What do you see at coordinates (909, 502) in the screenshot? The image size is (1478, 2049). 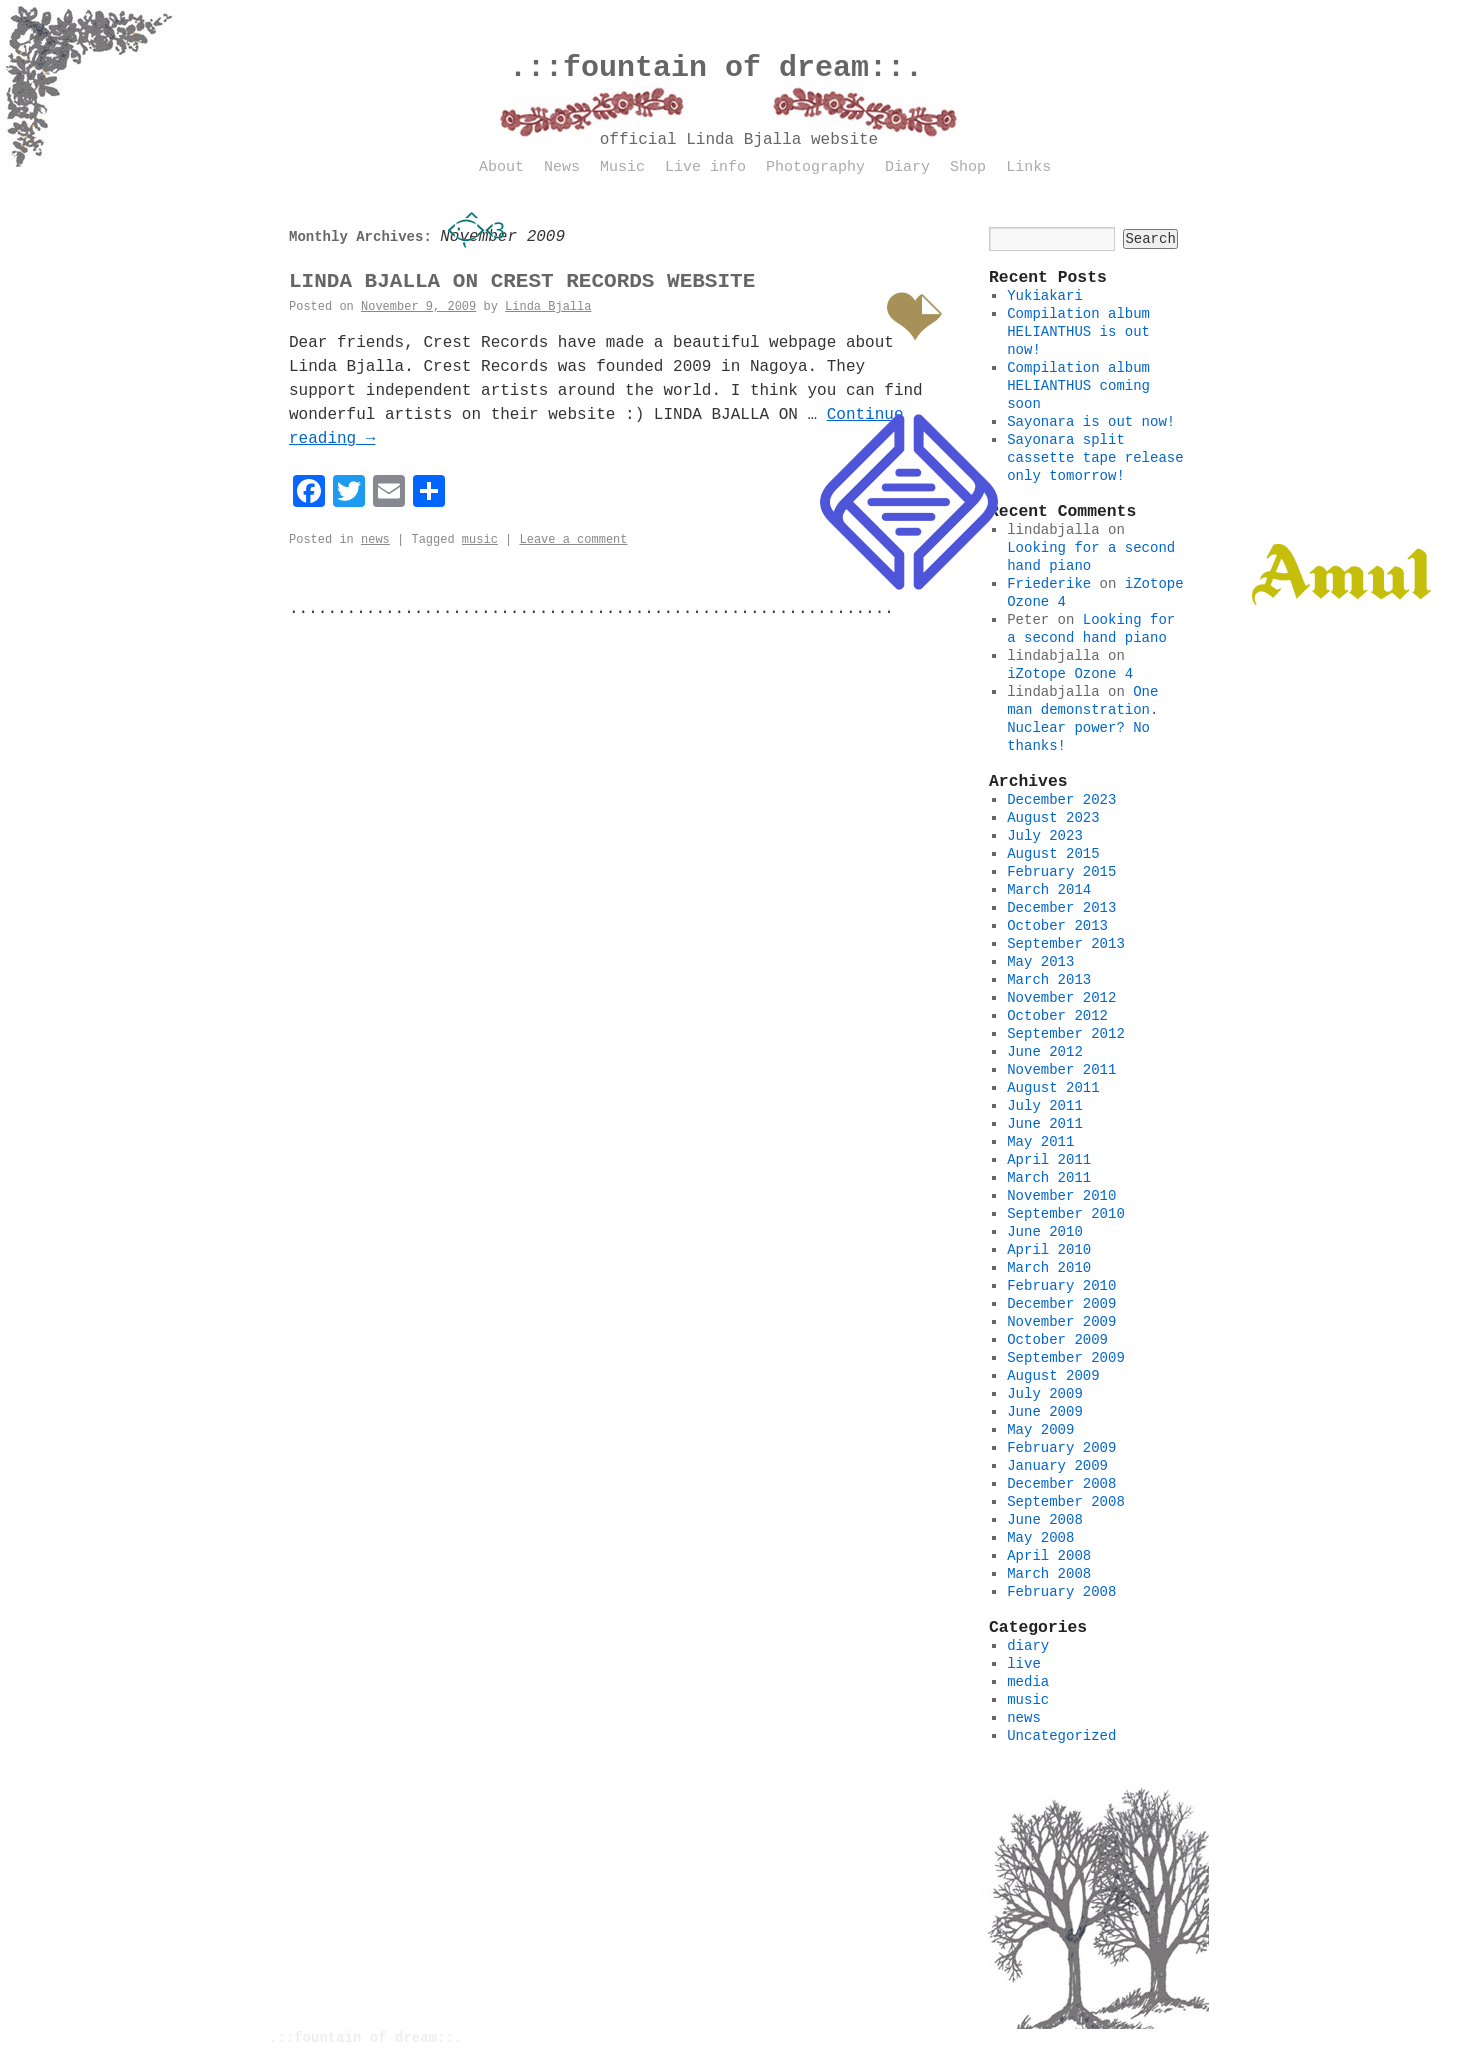 I see `open the Local app` at bounding box center [909, 502].